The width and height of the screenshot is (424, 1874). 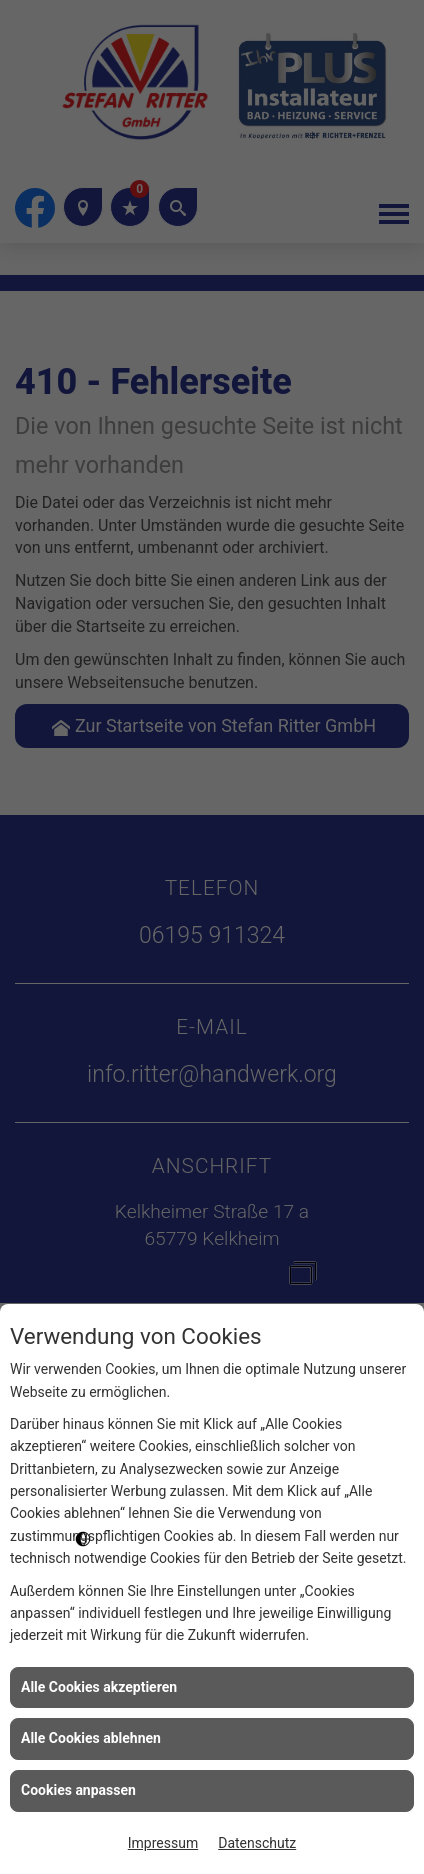 What do you see at coordinates (83, 1539) in the screenshot?
I see `switch to global or worldwide view` at bounding box center [83, 1539].